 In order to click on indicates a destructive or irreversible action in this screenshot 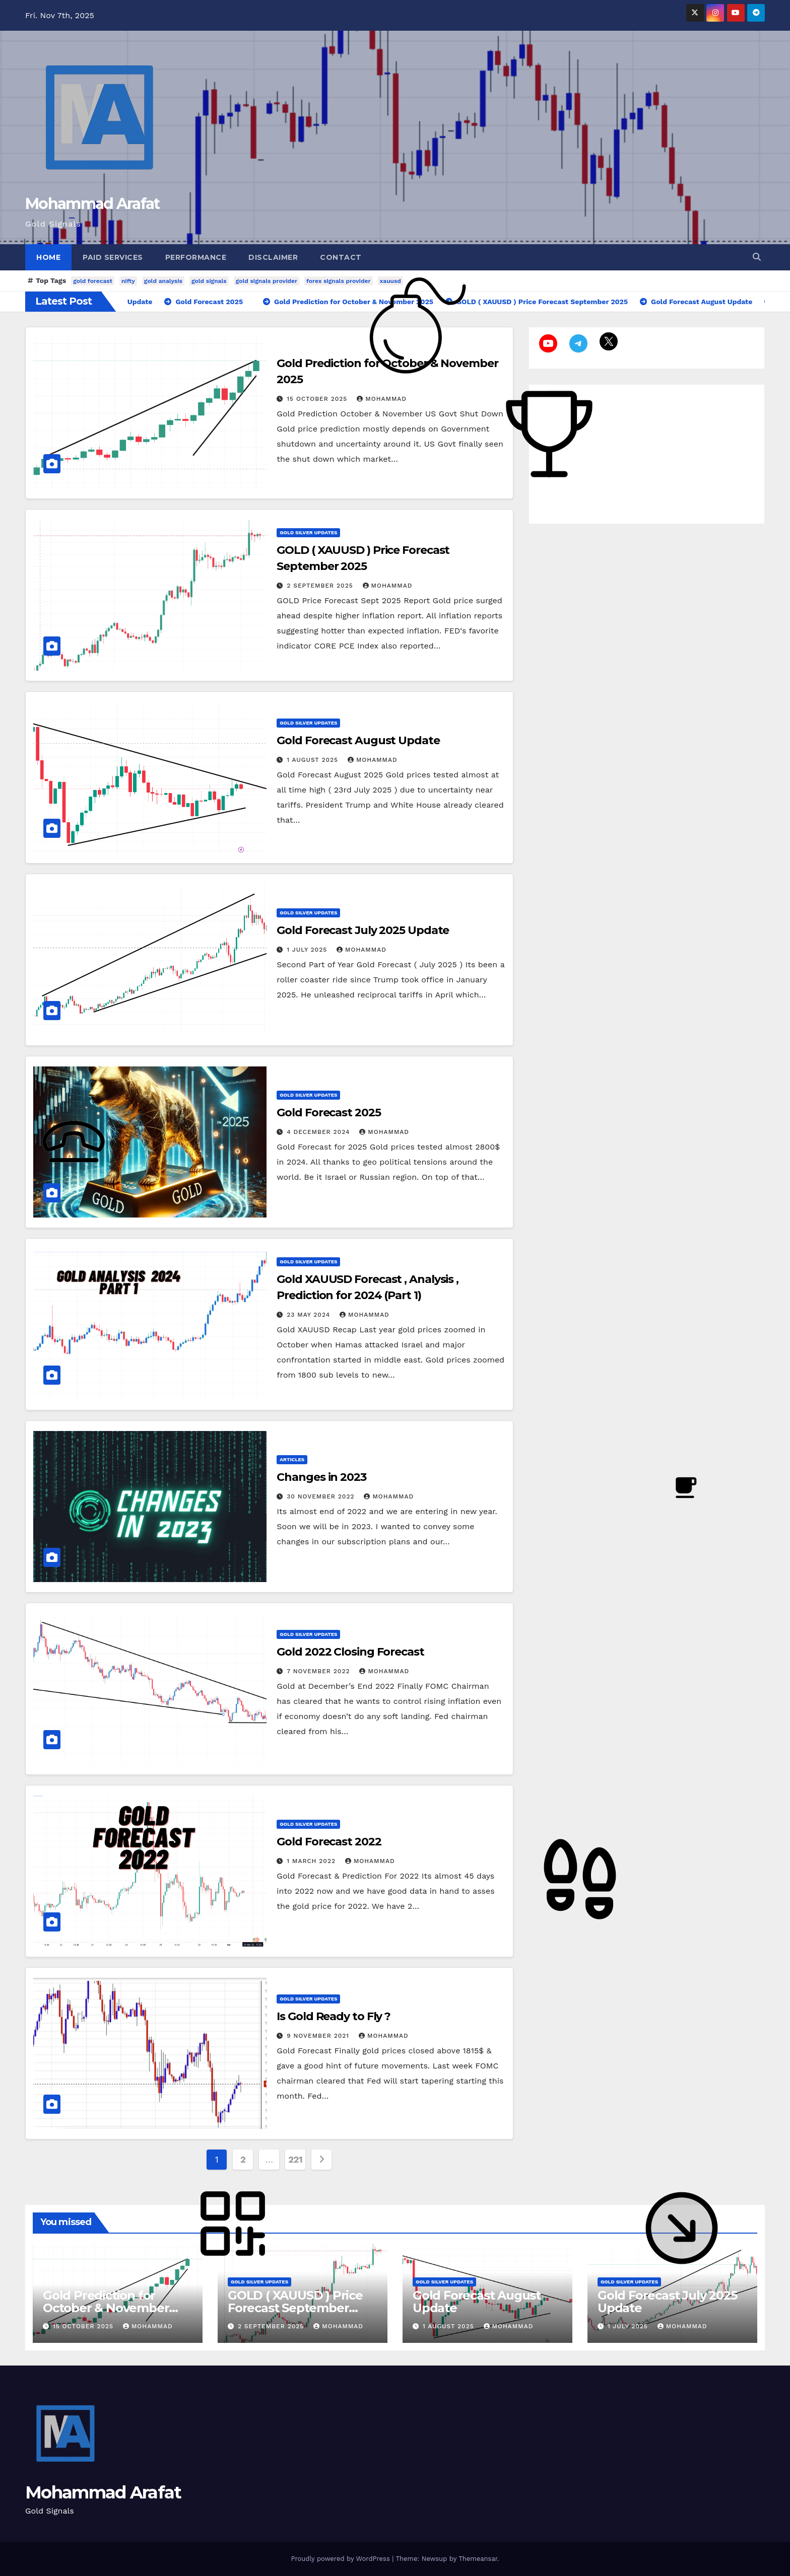, I will do `click(413, 324)`.